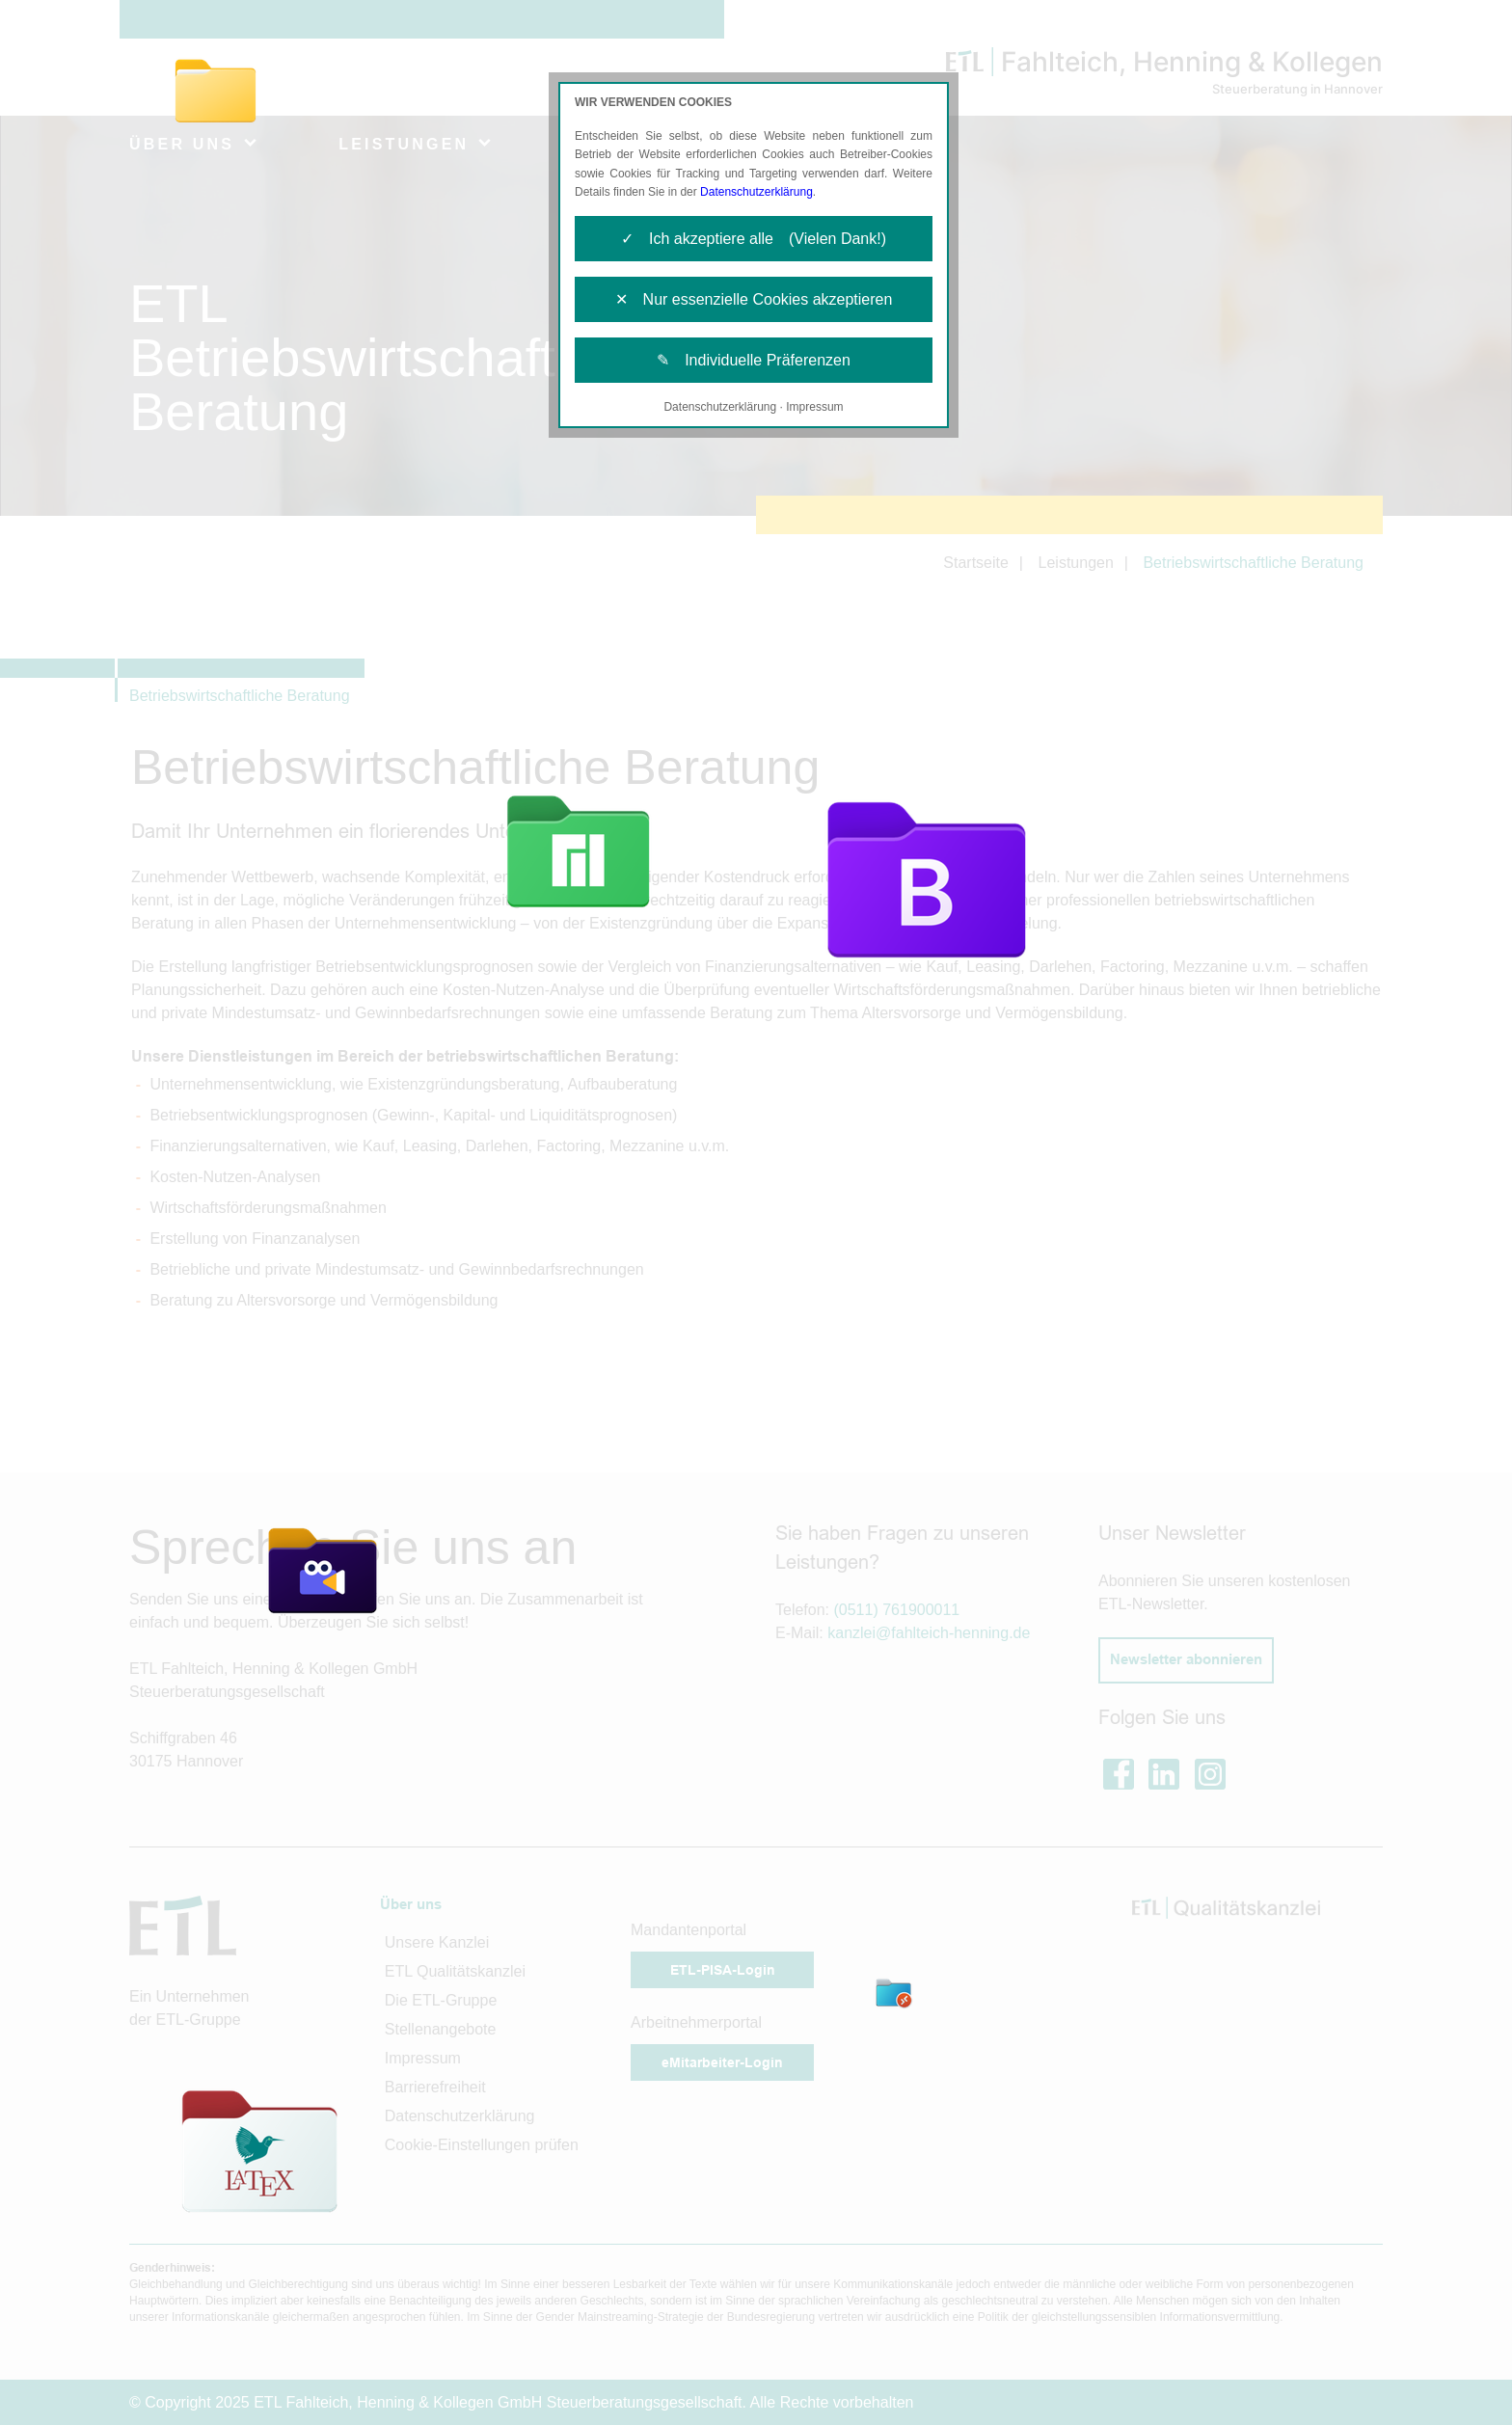 This screenshot has height=2425, width=1512. Describe the element at coordinates (926, 885) in the screenshot. I see `folder containing bootstrap framework files` at that location.